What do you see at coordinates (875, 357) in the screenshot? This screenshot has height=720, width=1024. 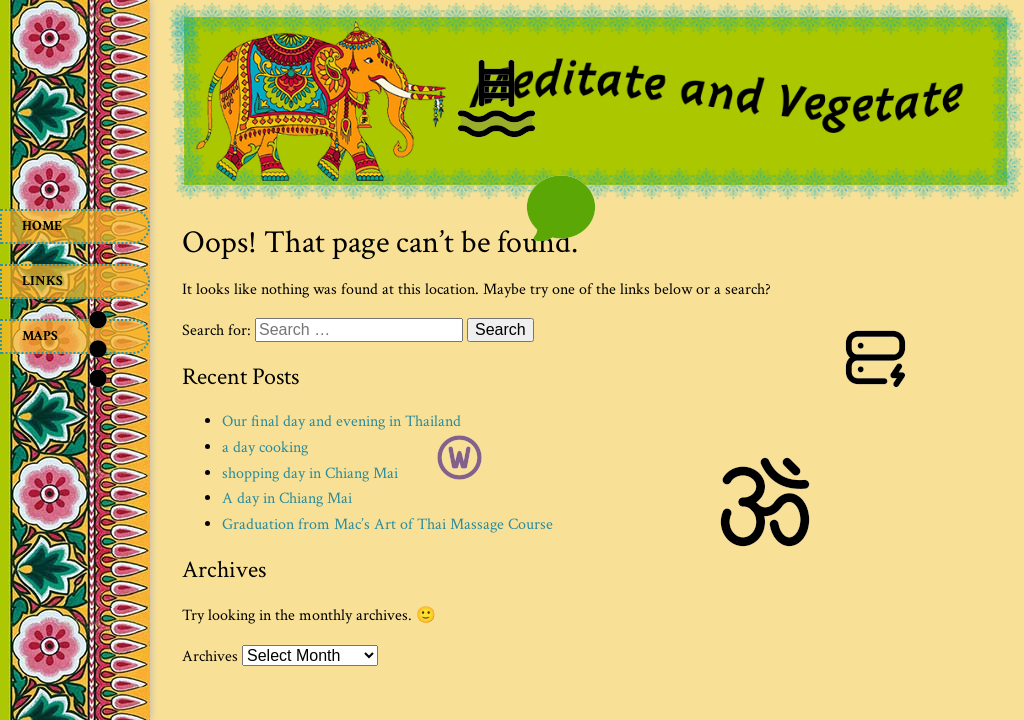 I see `server power status or electrical connection` at bounding box center [875, 357].